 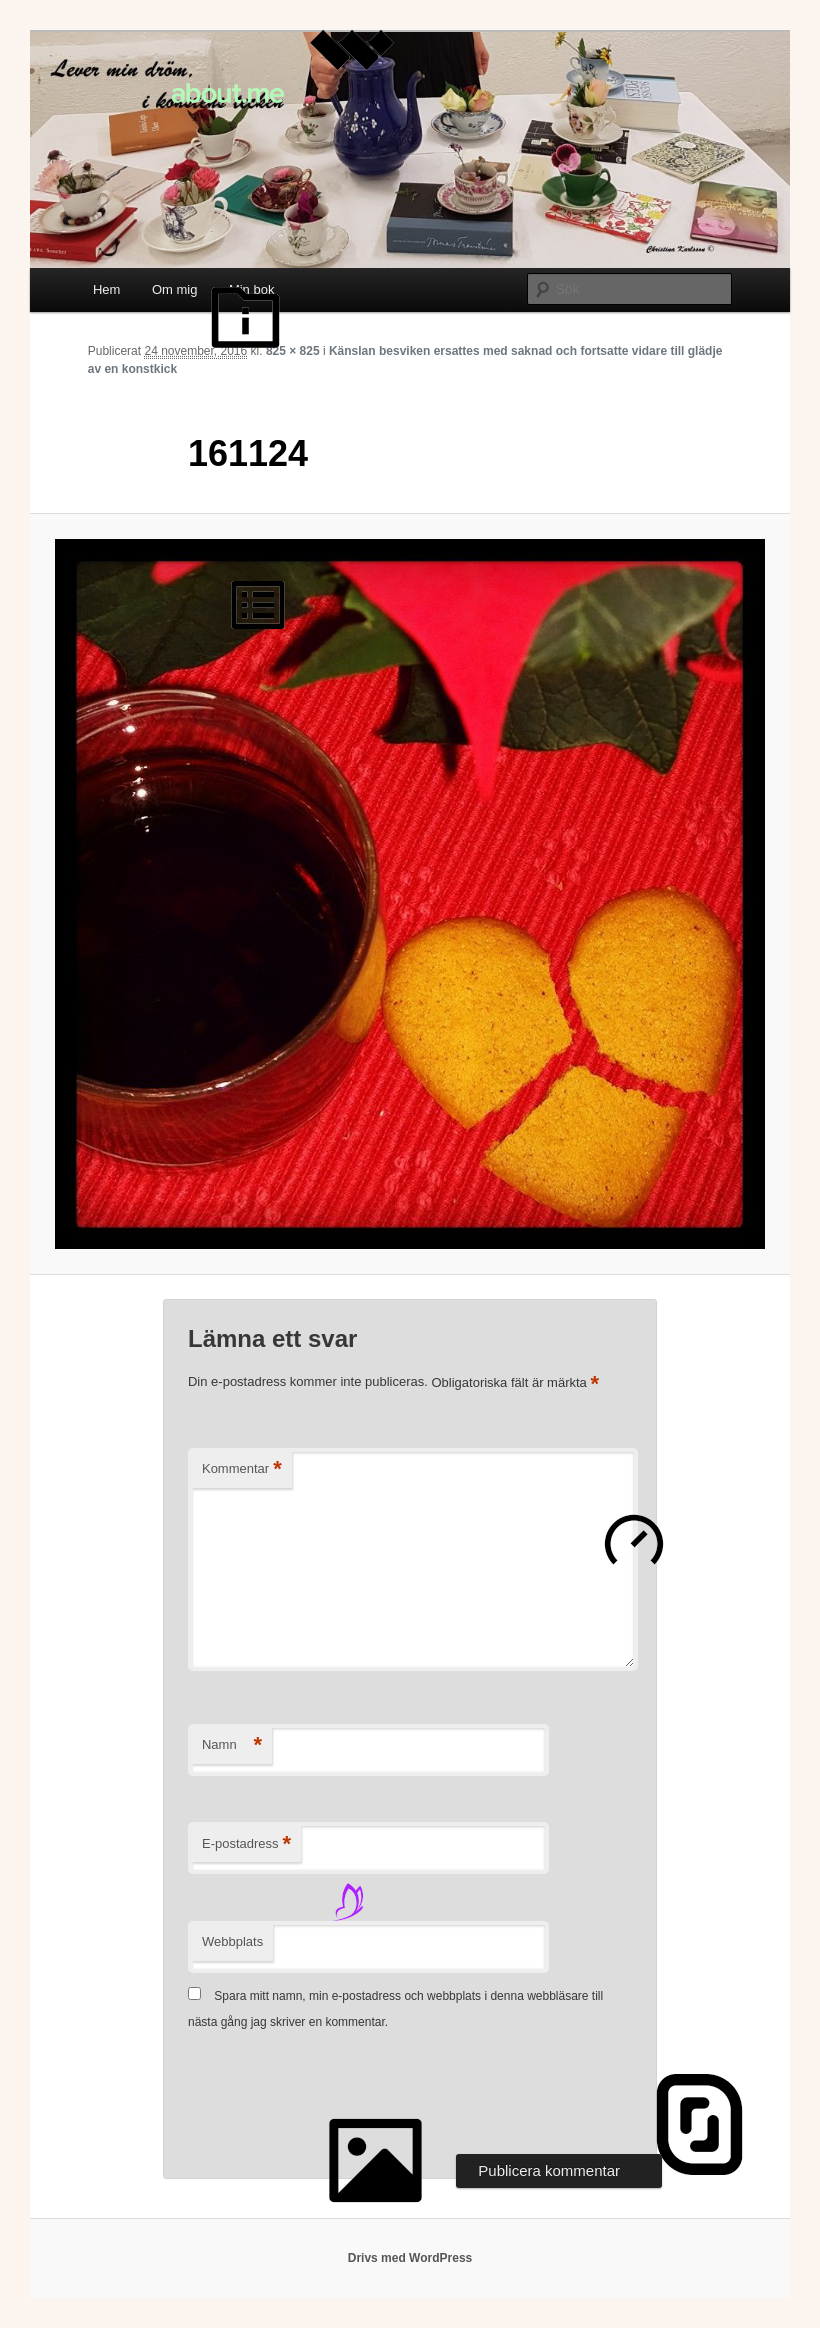 I want to click on open the Veepee app, so click(x=348, y=1902).